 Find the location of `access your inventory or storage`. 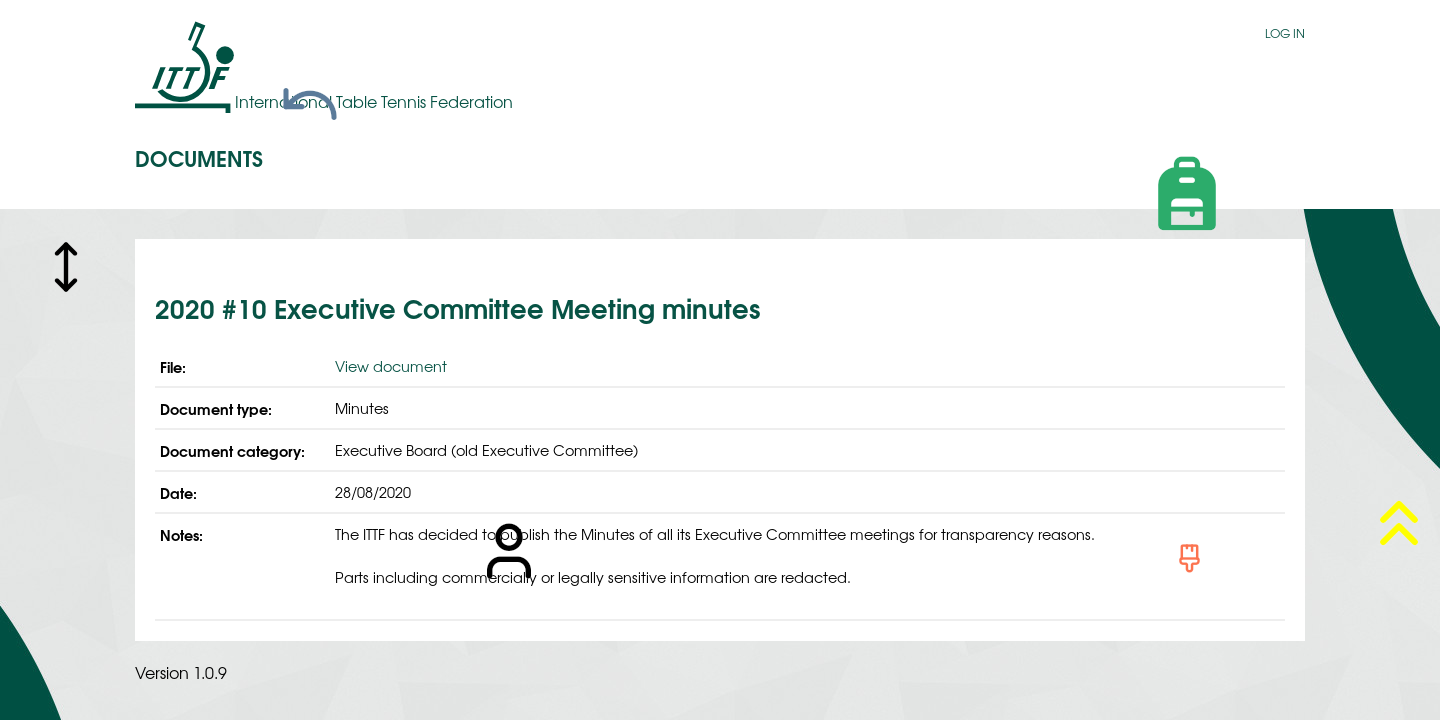

access your inventory or storage is located at coordinates (1187, 196).